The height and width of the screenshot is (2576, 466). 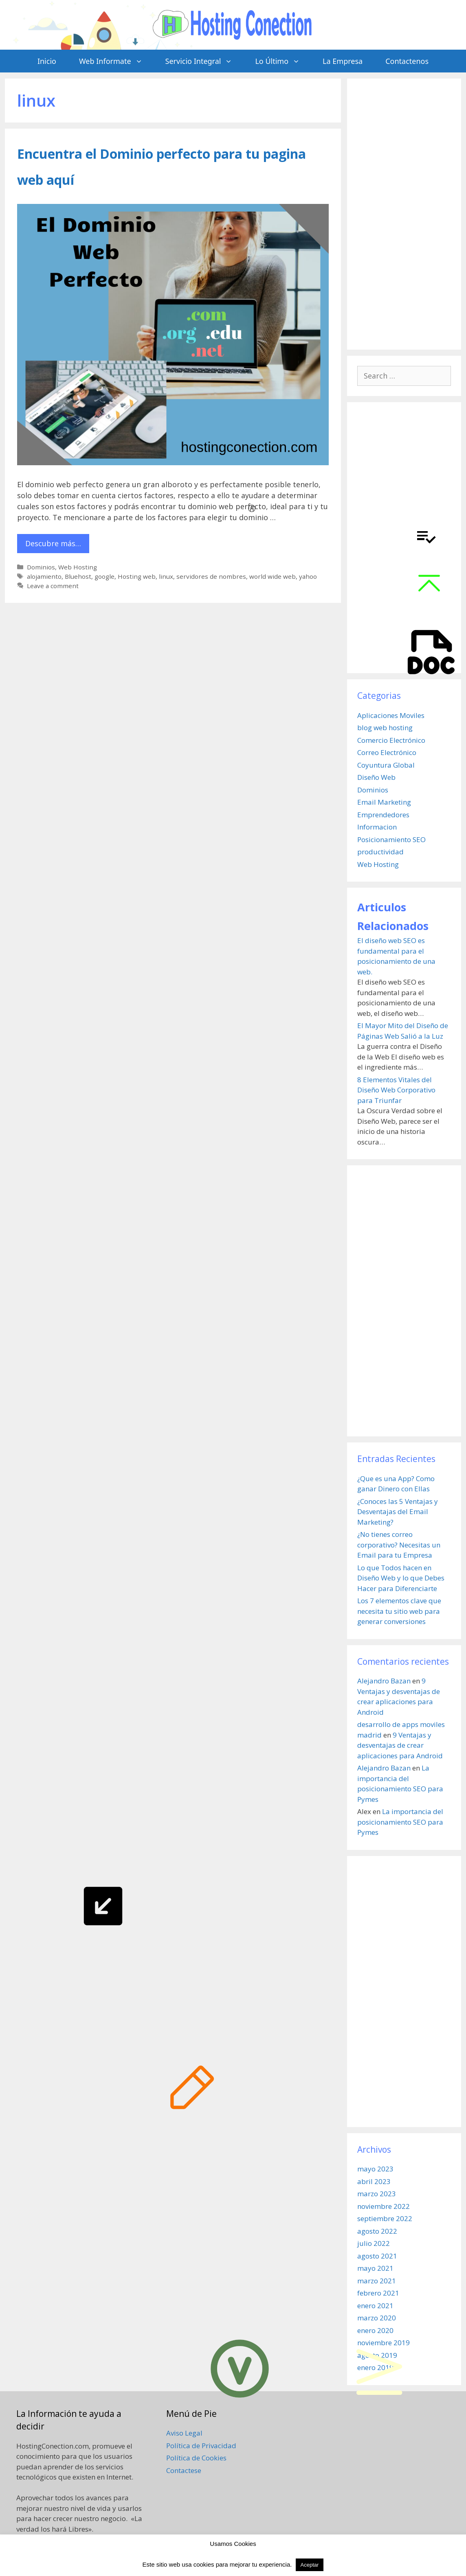 What do you see at coordinates (191, 2088) in the screenshot?
I see `edit content or text` at bounding box center [191, 2088].